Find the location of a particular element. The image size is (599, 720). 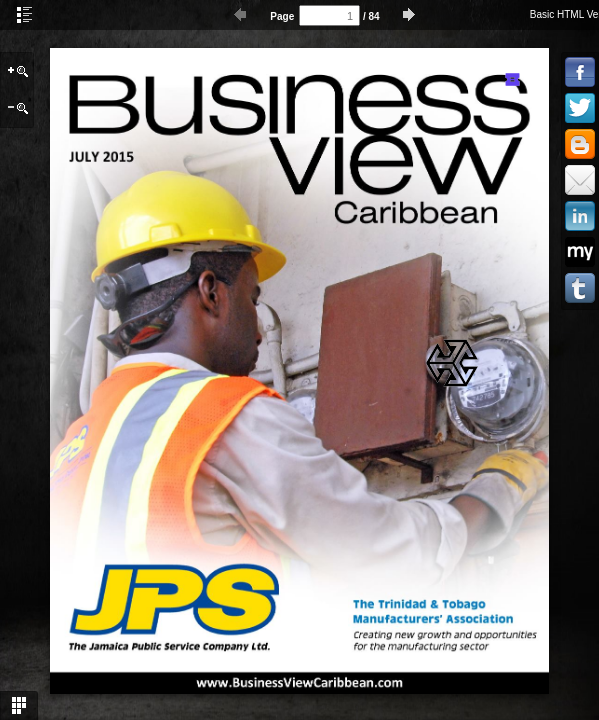

view available coupons or discounts is located at coordinates (512, 79).